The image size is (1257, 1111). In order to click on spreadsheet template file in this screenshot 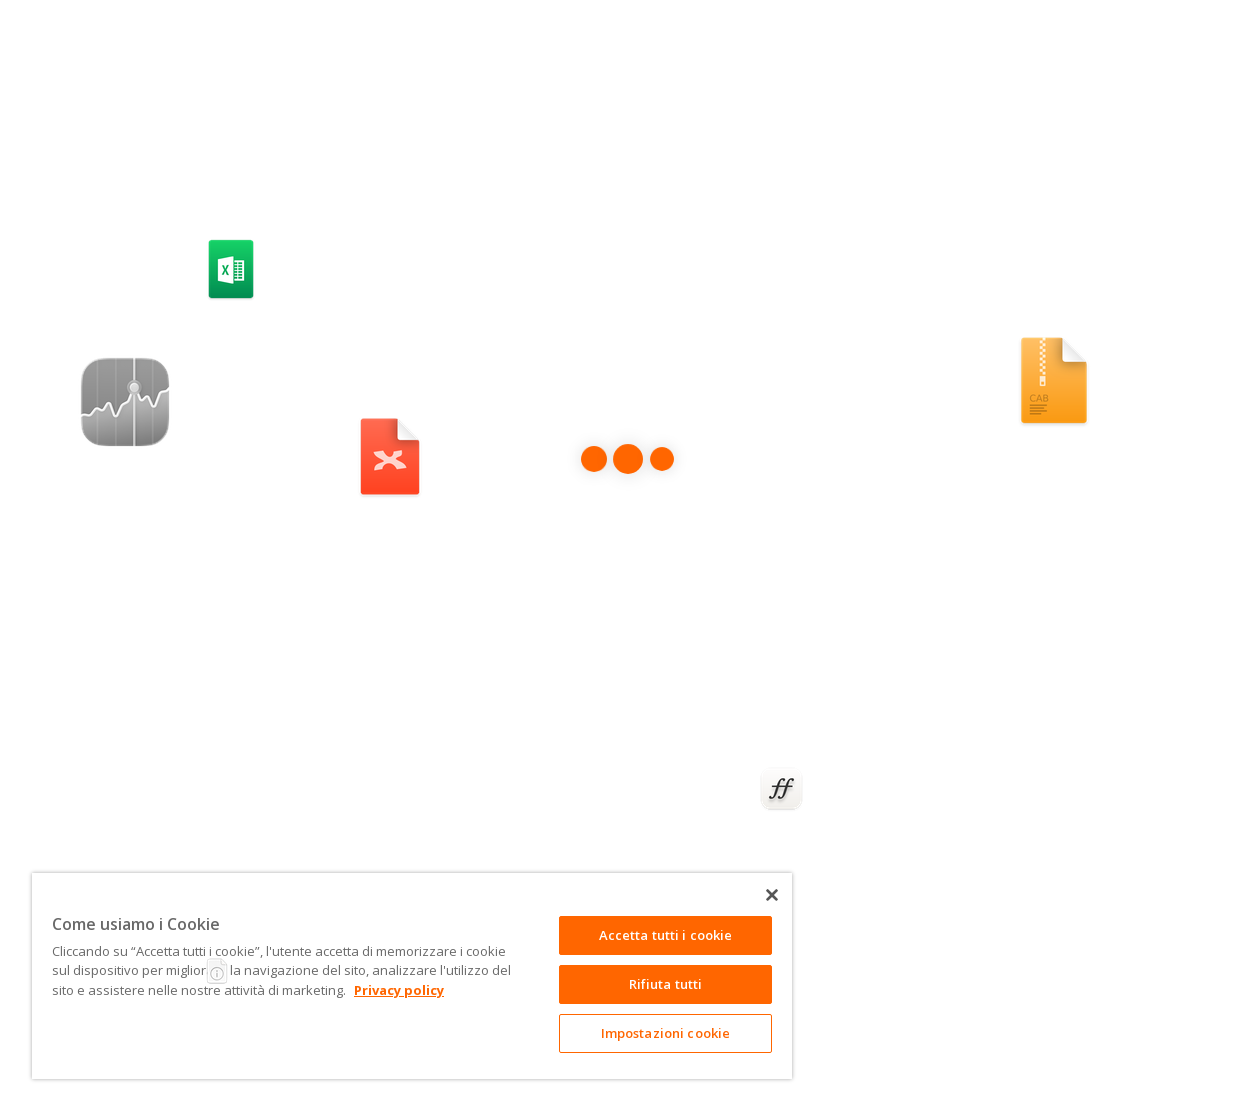, I will do `click(231, 270)`.